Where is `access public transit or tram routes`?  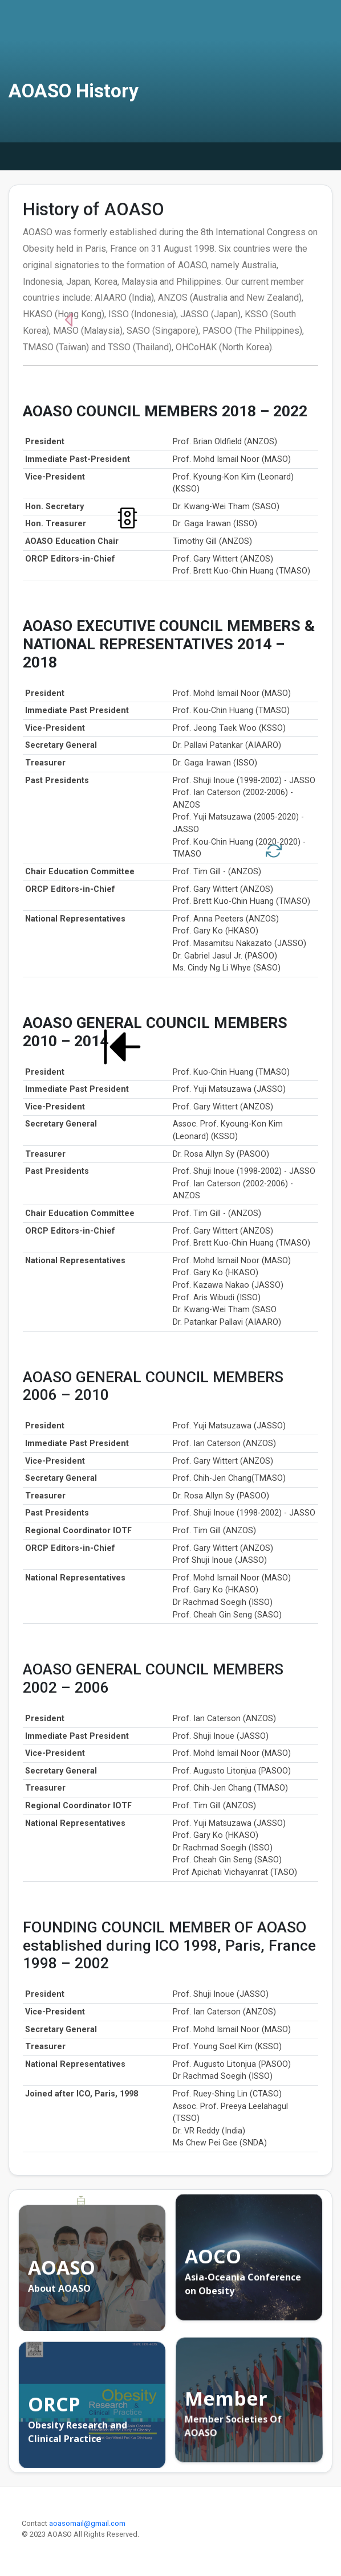
access public transit or tram routes is located at coordinates (81, 2201).